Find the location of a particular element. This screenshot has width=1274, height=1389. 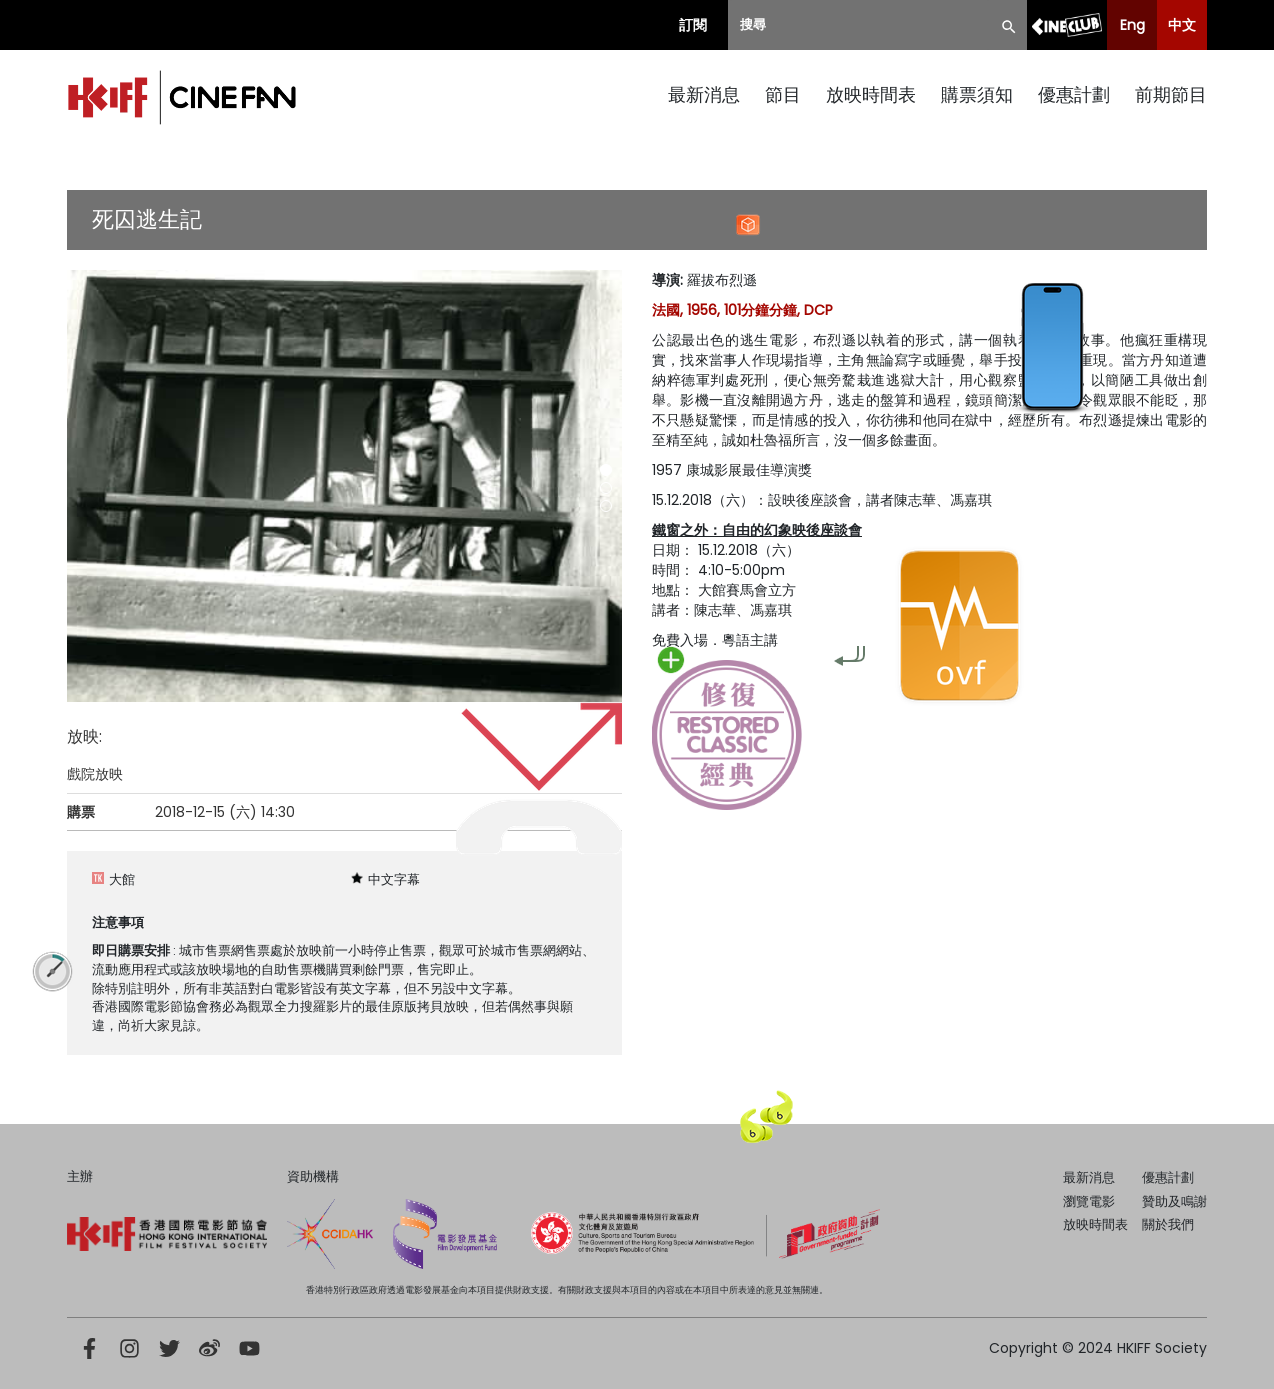

virtualbox open virtualization format file is located at coordinates (959, 625).